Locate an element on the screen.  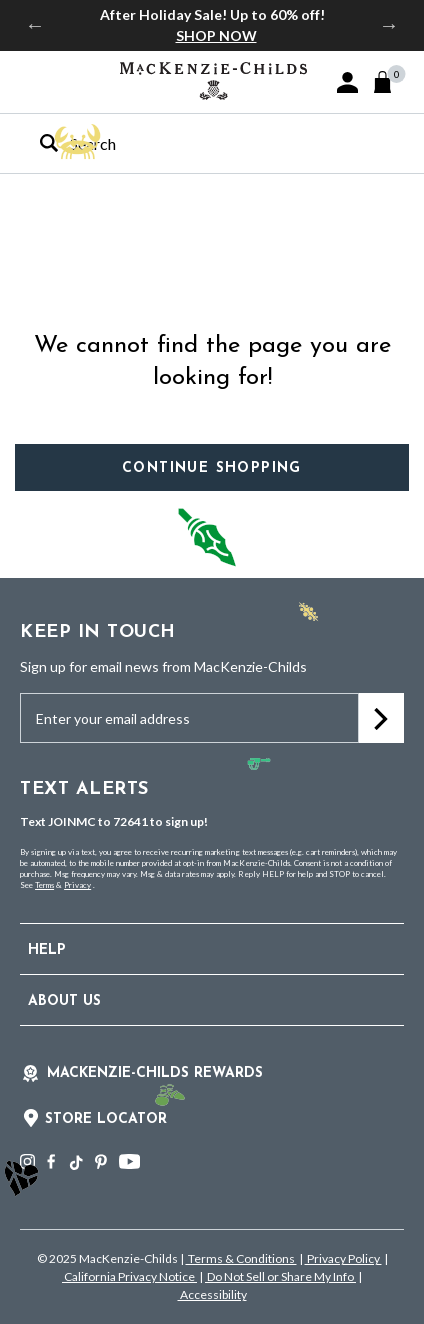
select stone spear weapon in game inventory is located at coordinates (207, 537).